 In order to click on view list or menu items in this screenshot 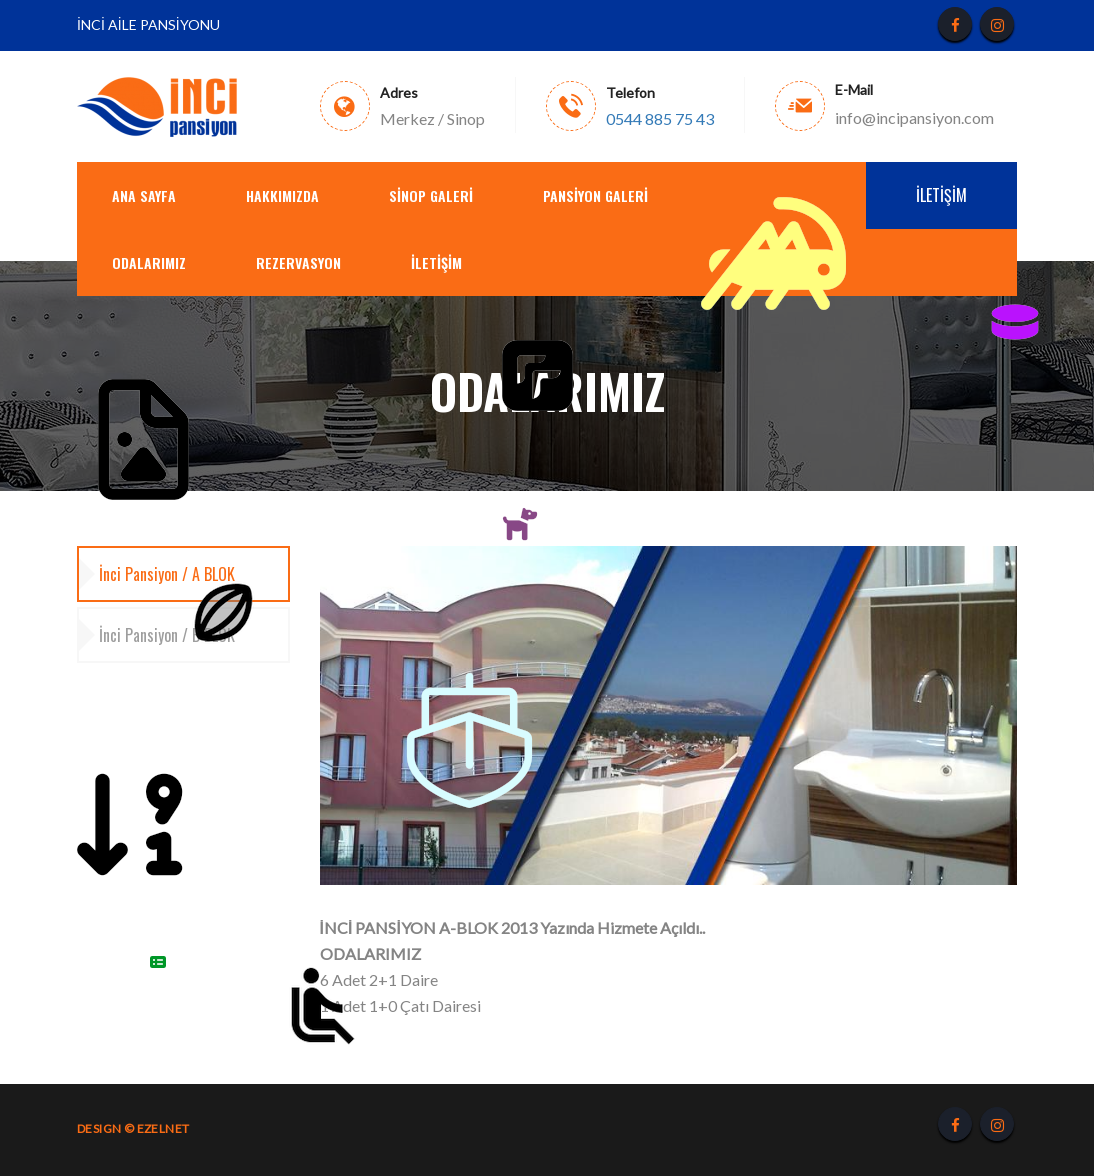, I will do `click(158, 962)`.